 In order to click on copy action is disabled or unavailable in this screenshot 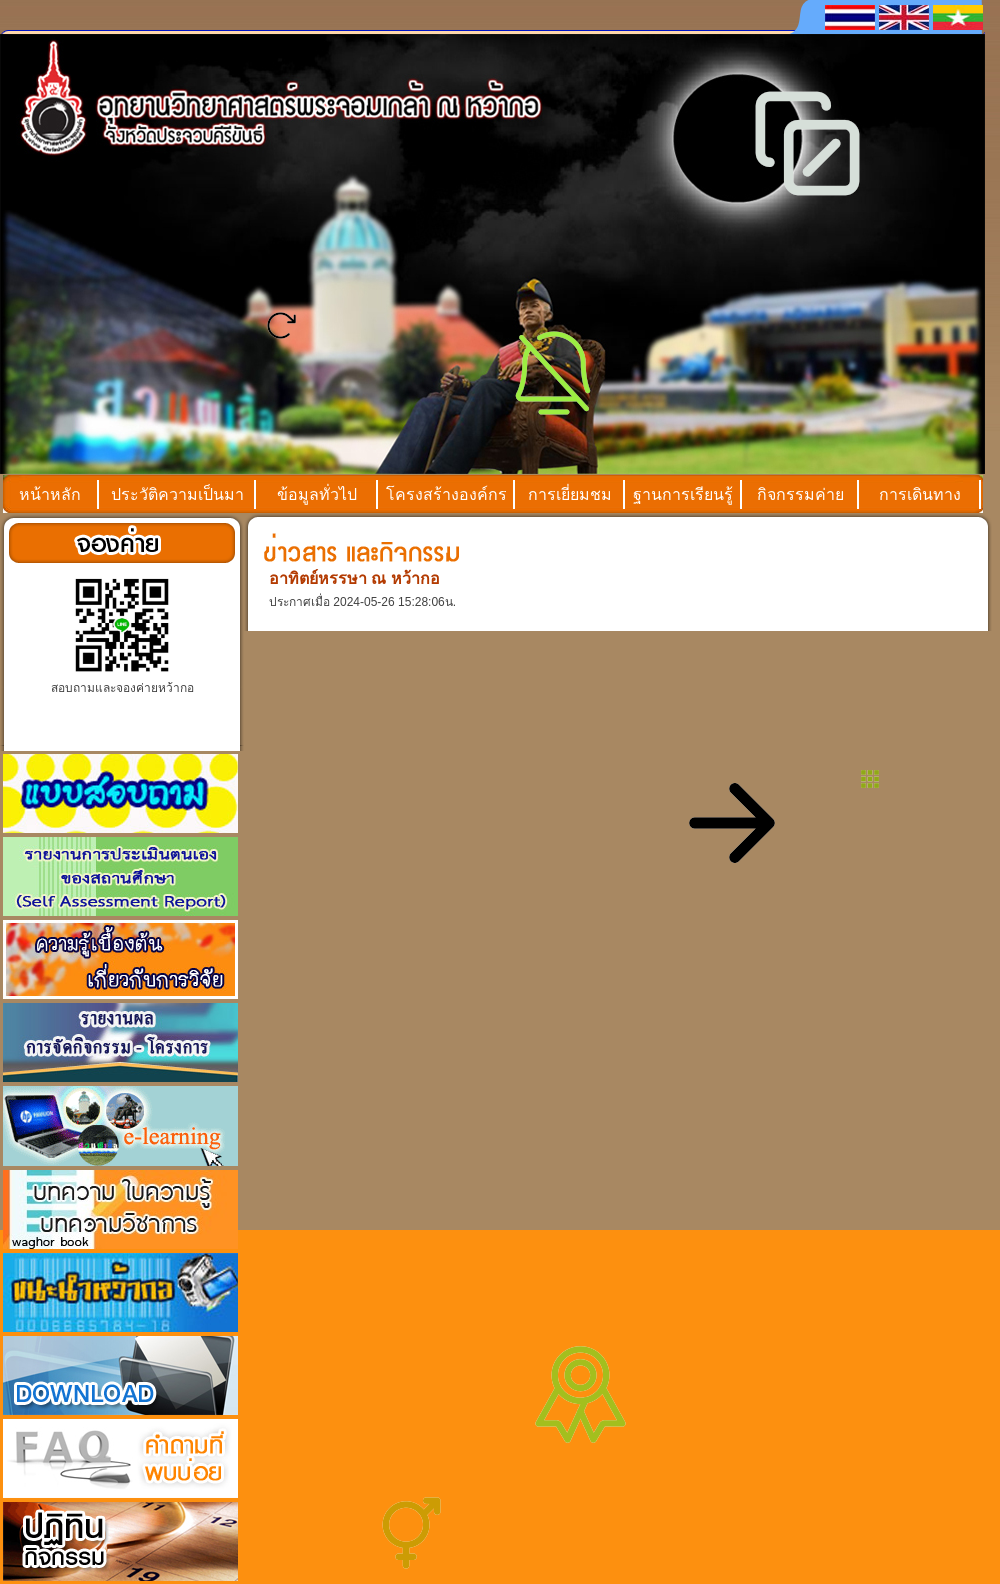, I will do `click(807, 143)`.